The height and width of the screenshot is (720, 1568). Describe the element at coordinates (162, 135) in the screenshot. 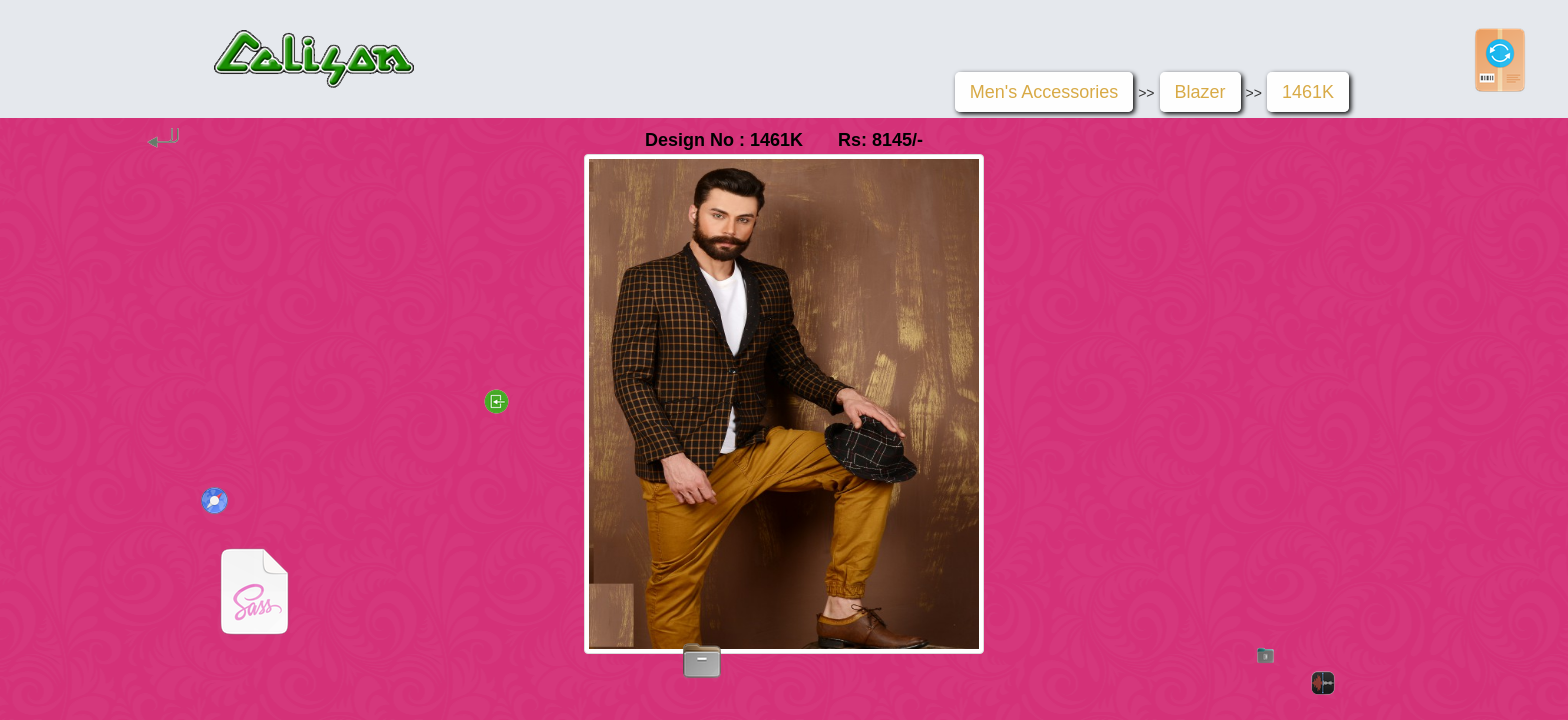

I see `reply to all recipients of an email` at that location.